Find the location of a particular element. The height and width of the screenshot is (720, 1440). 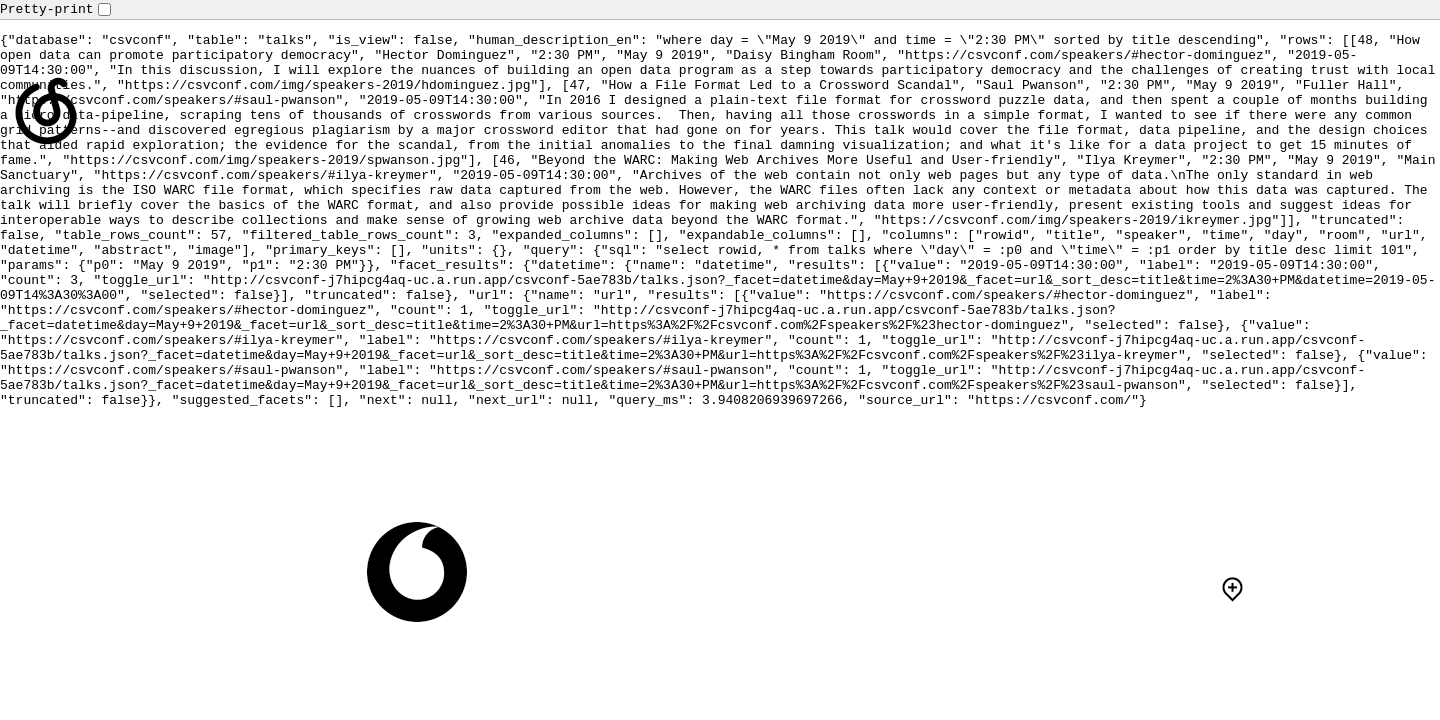

add a new location pin is located at coordinates (1232, 588).